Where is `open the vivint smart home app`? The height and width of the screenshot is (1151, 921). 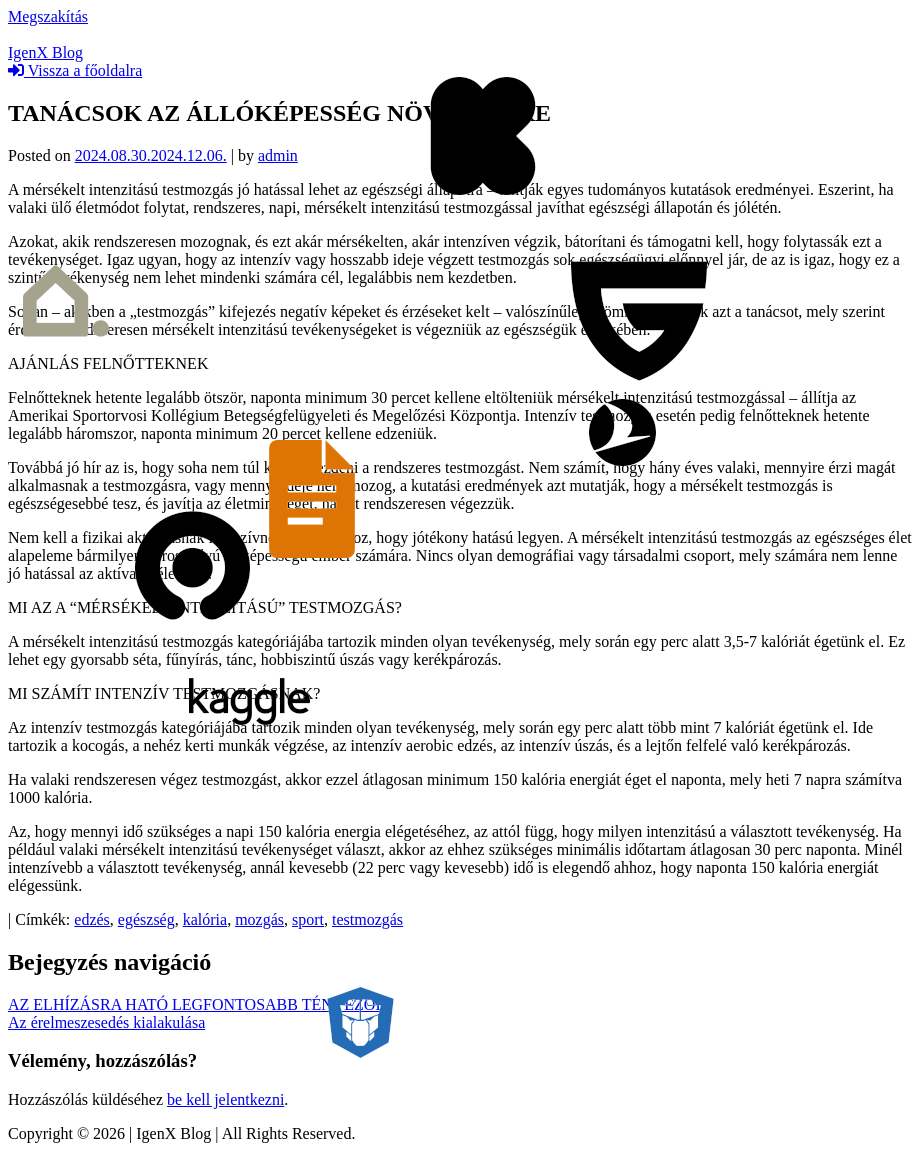
open the vivint smart home app is located at coordinates (66, 301).